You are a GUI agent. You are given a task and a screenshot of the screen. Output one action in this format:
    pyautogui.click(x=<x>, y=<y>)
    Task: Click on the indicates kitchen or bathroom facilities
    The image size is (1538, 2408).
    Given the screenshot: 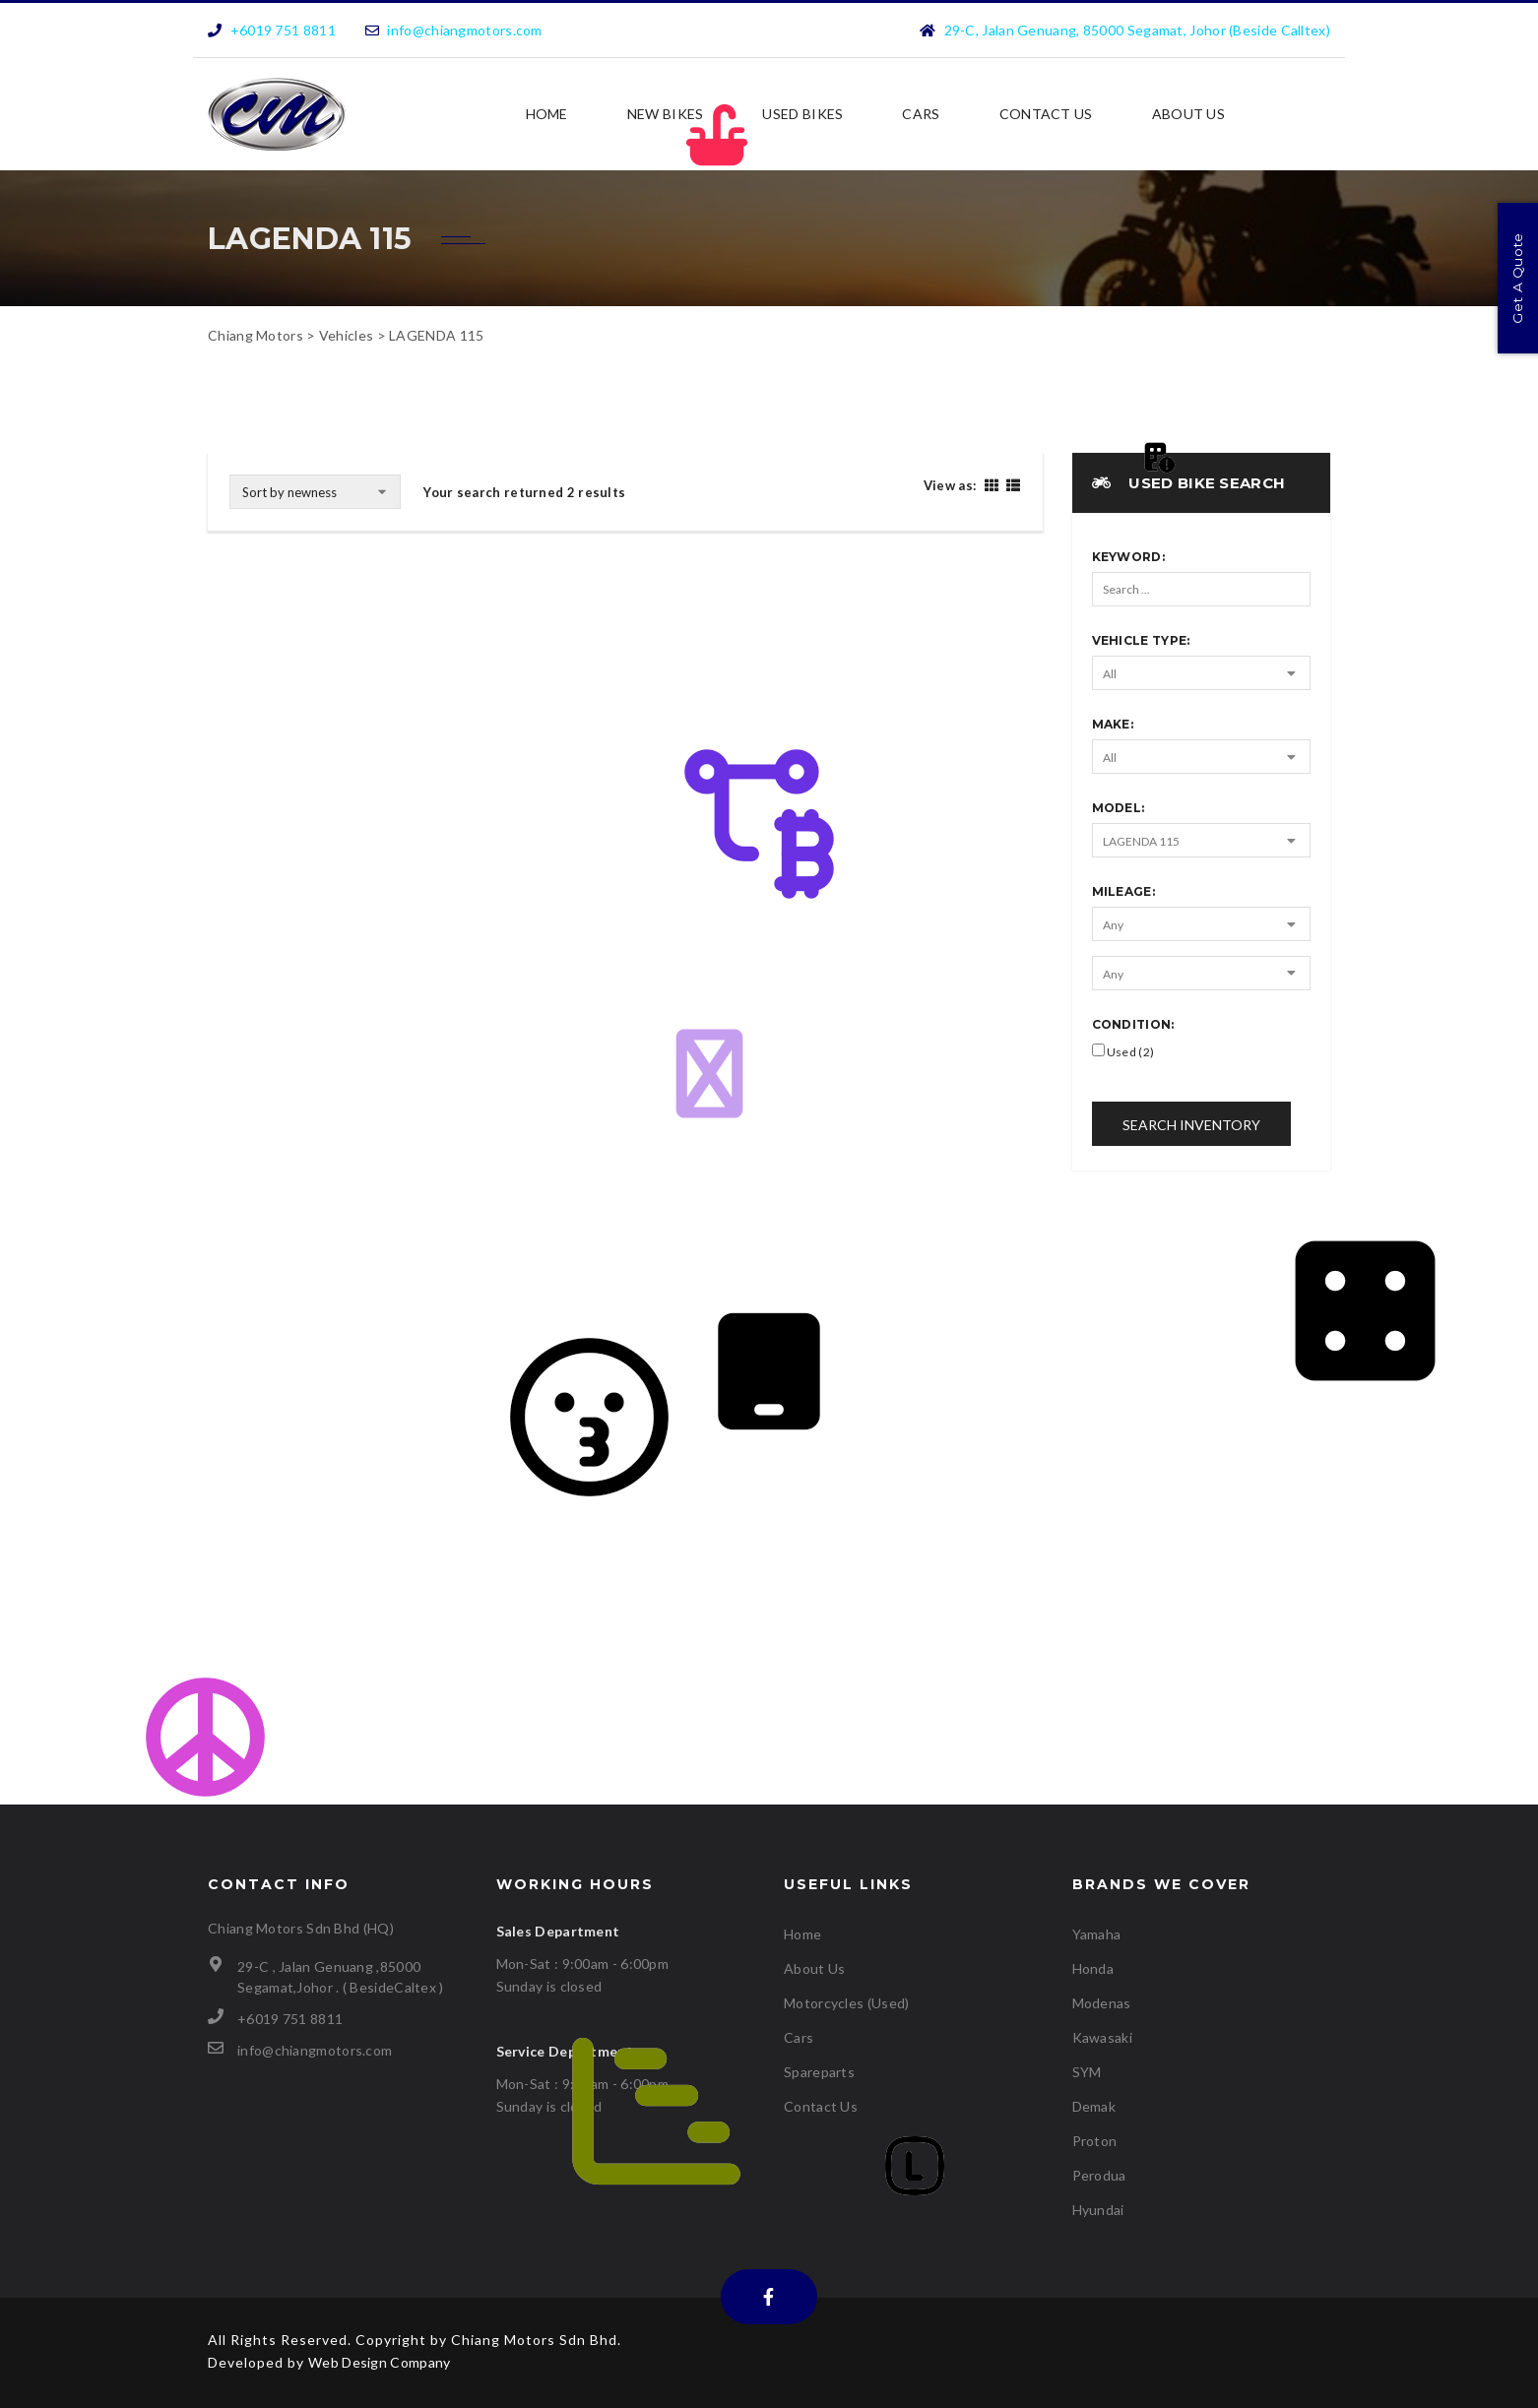 What is the action you would take?
    pyautogui.click(x=717, y=135)
    